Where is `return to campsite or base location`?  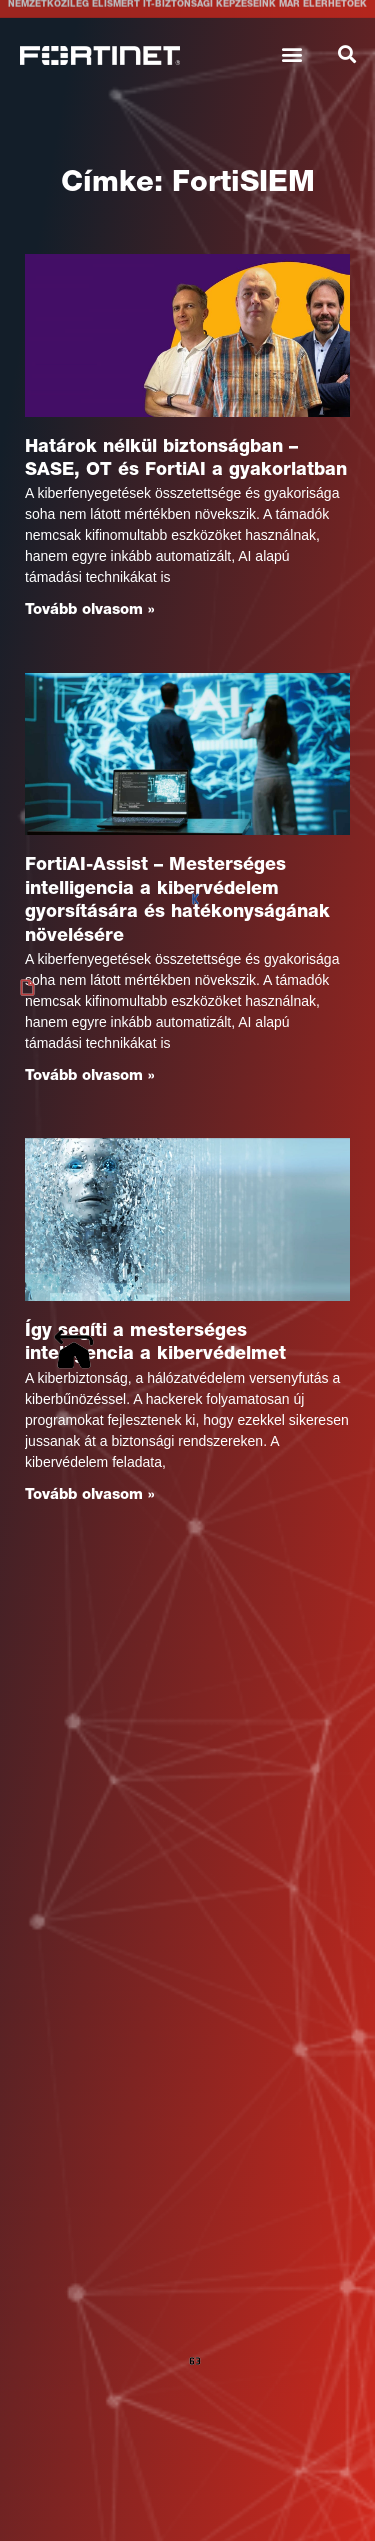 return to campsite or base location is located at coordinates (74, 1349).